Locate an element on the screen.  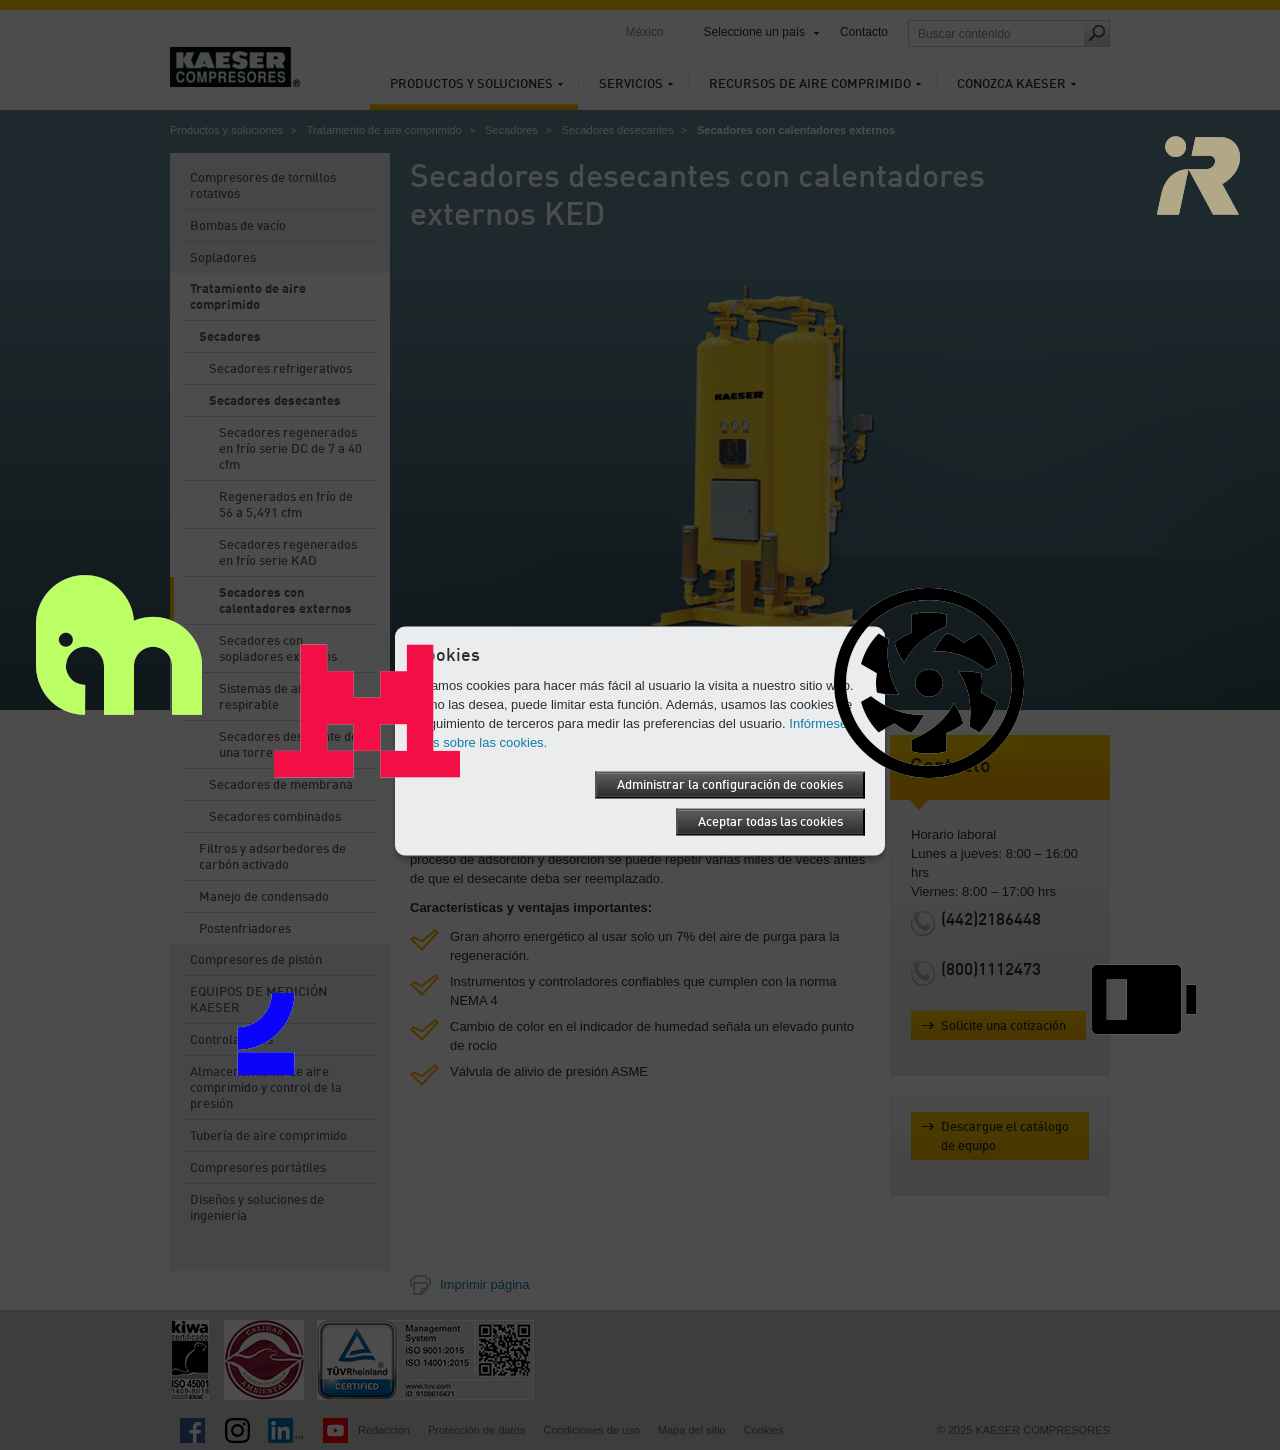
indicates low battery status is located at coordinates (1141, 999).